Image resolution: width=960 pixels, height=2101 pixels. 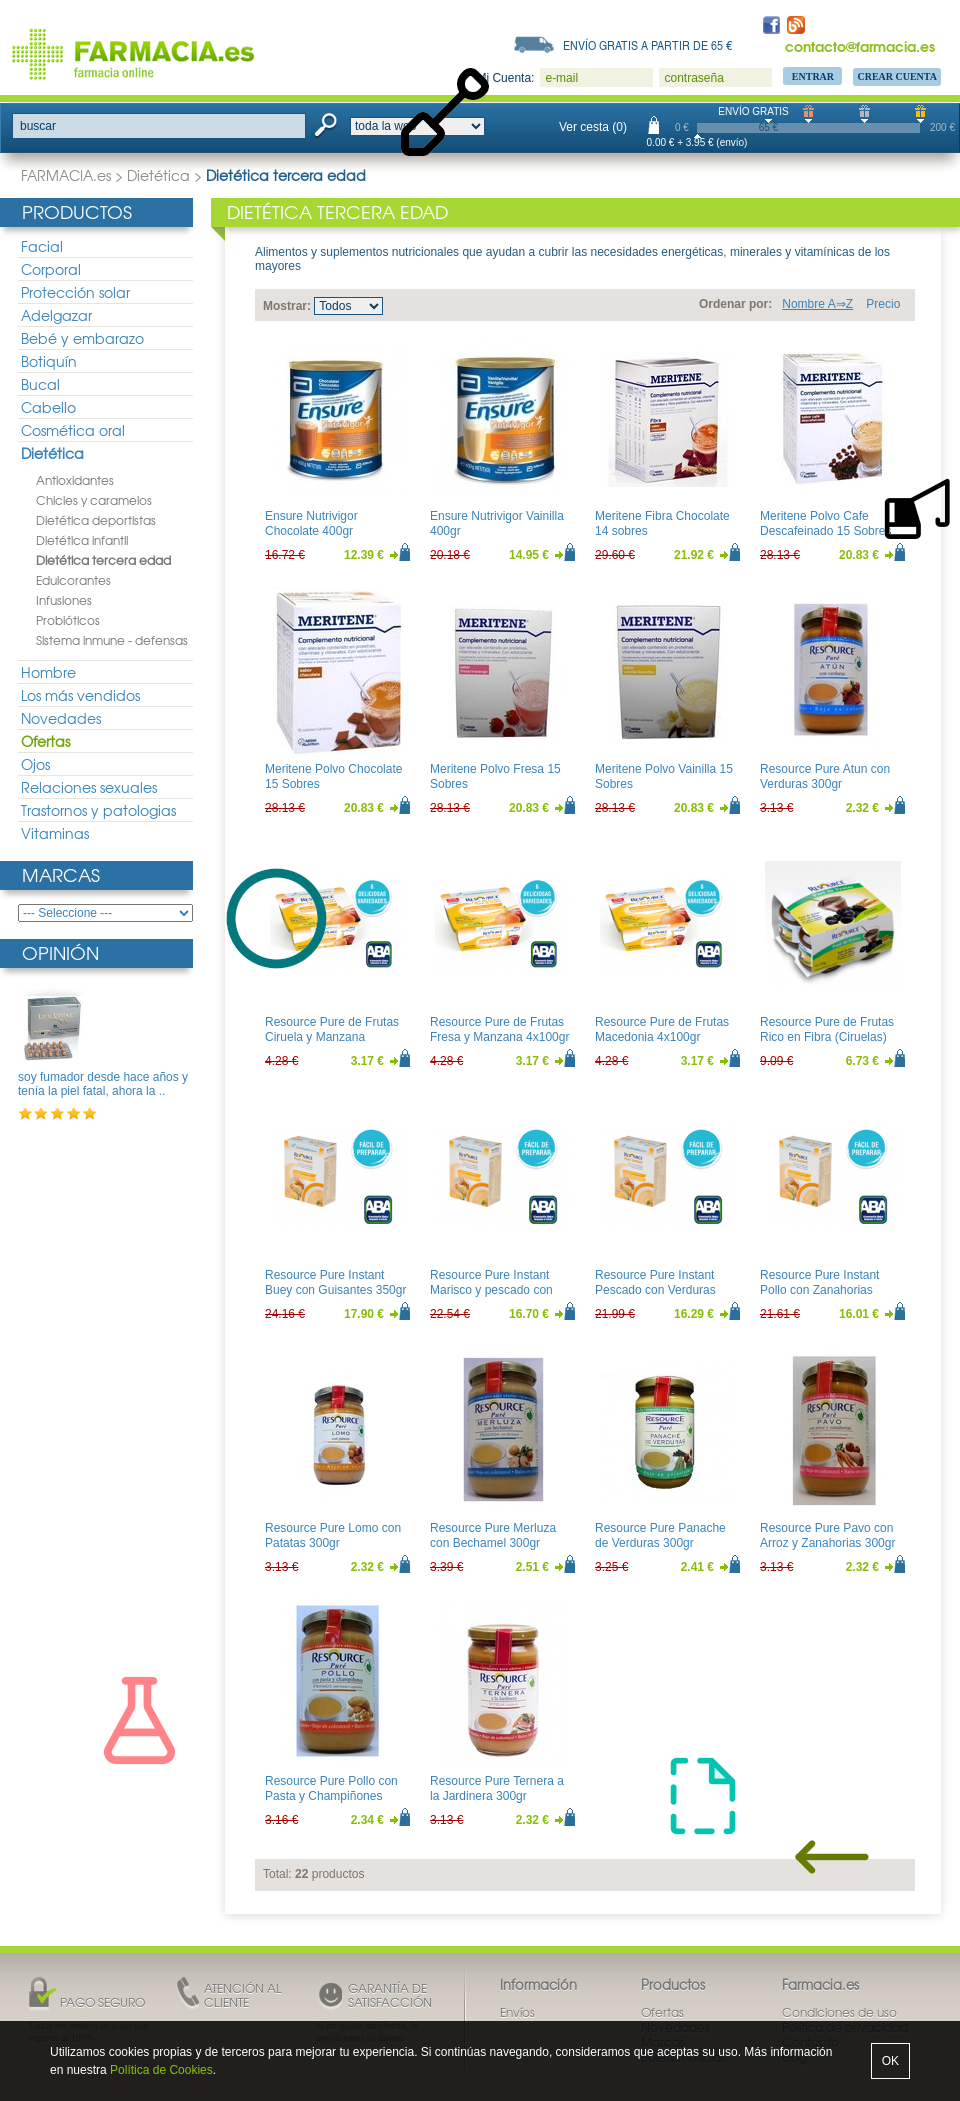 I want to click on access science or laboratory features, so click(x=139, y=1720).